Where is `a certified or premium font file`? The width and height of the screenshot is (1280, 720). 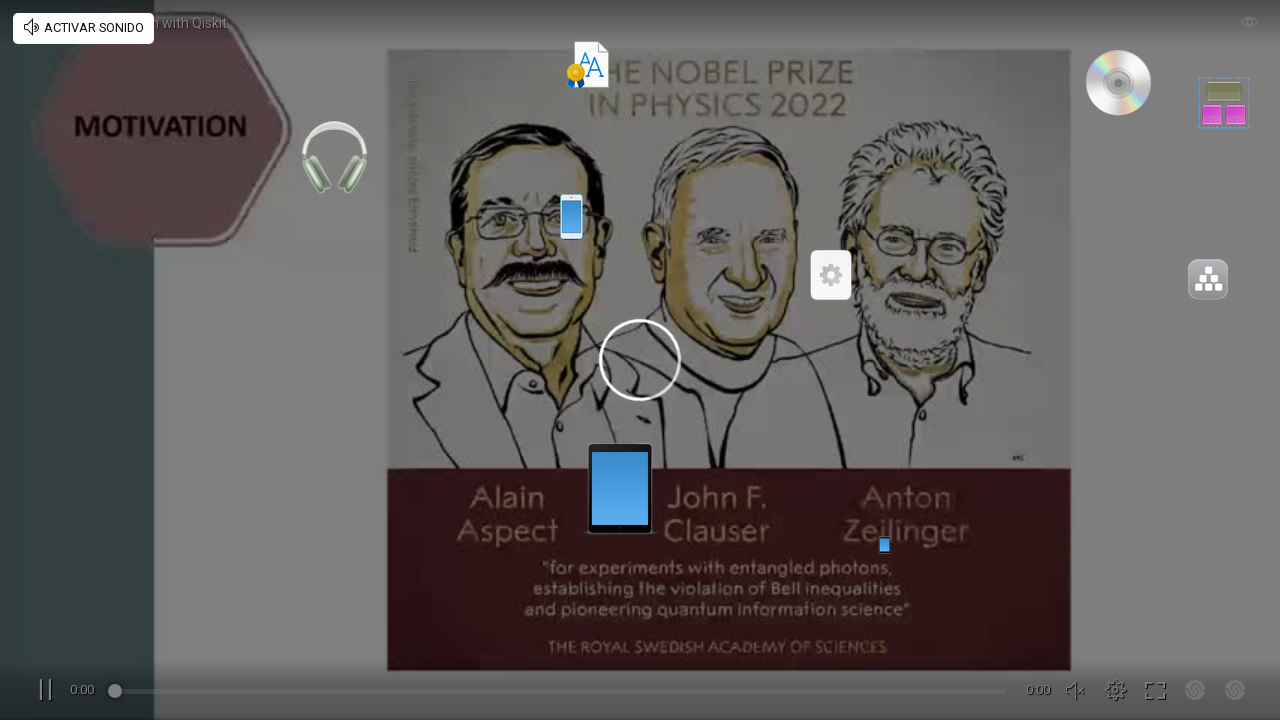
a certified or premium font file is located at coordinates (591, 64).